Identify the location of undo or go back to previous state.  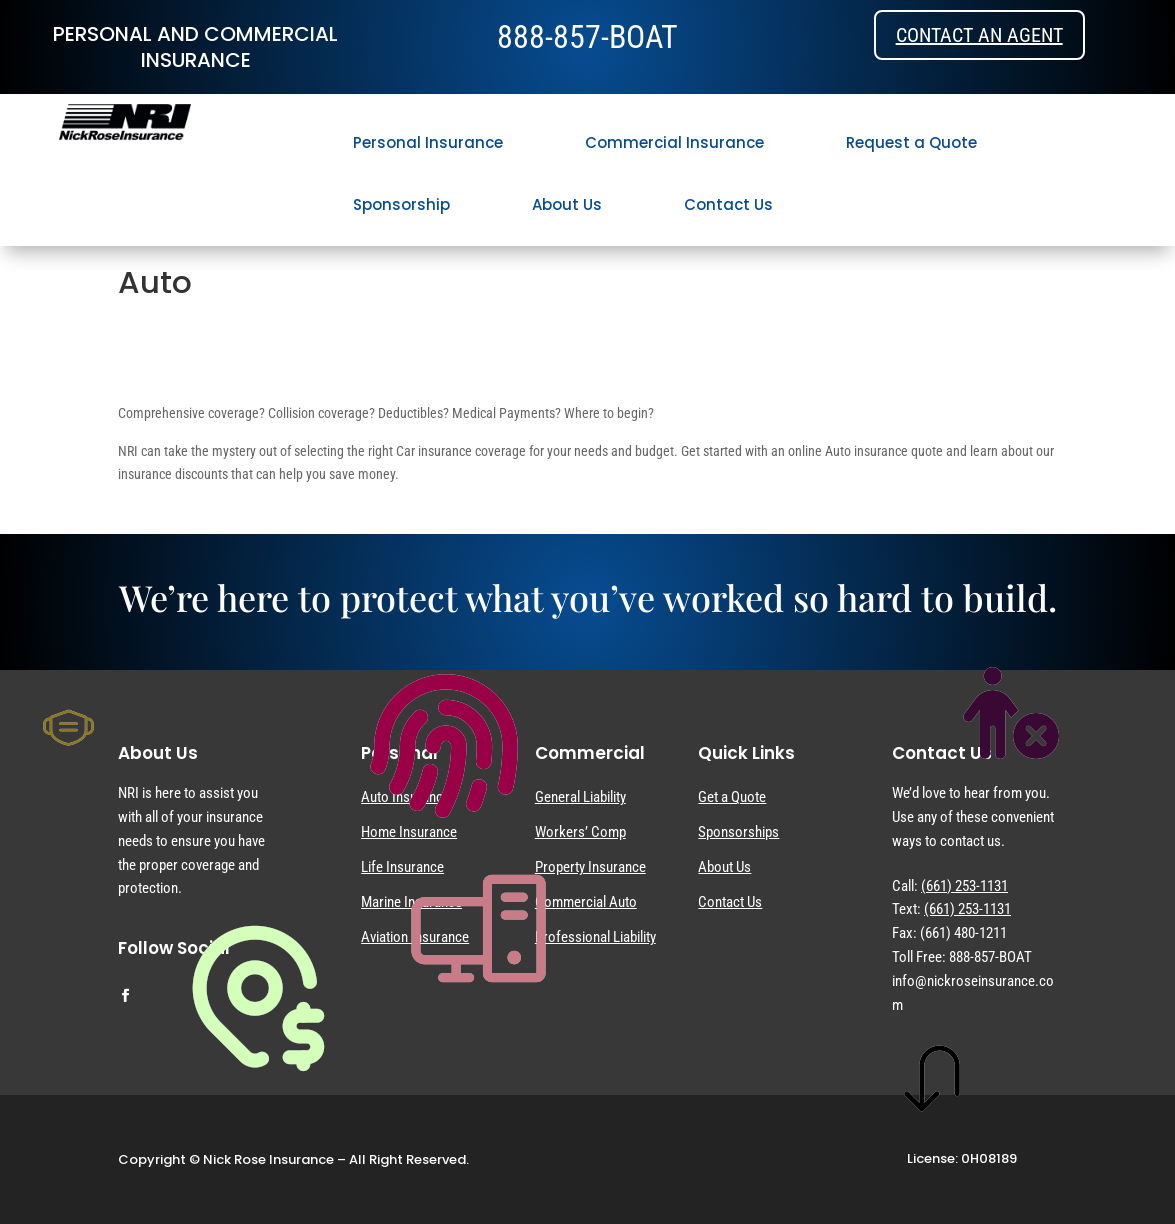
(934, 1078).